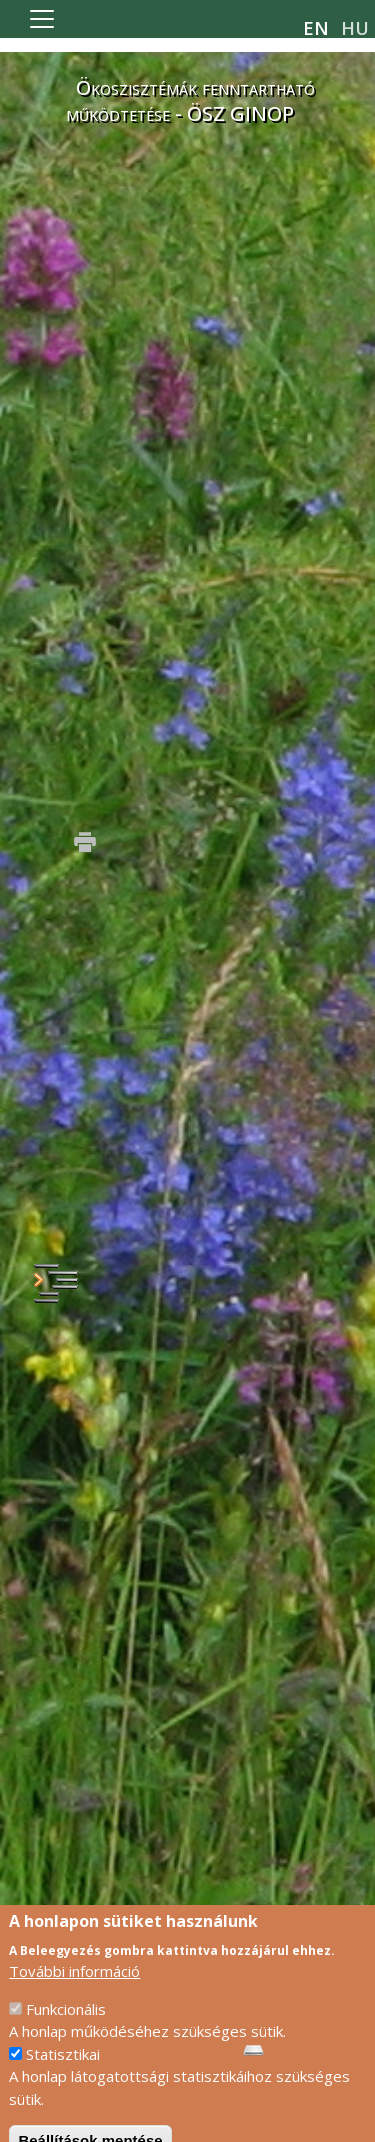  Describe the element at coordinates (56, 1285) in the screenshot. I see `decrease text indentation` at that location.